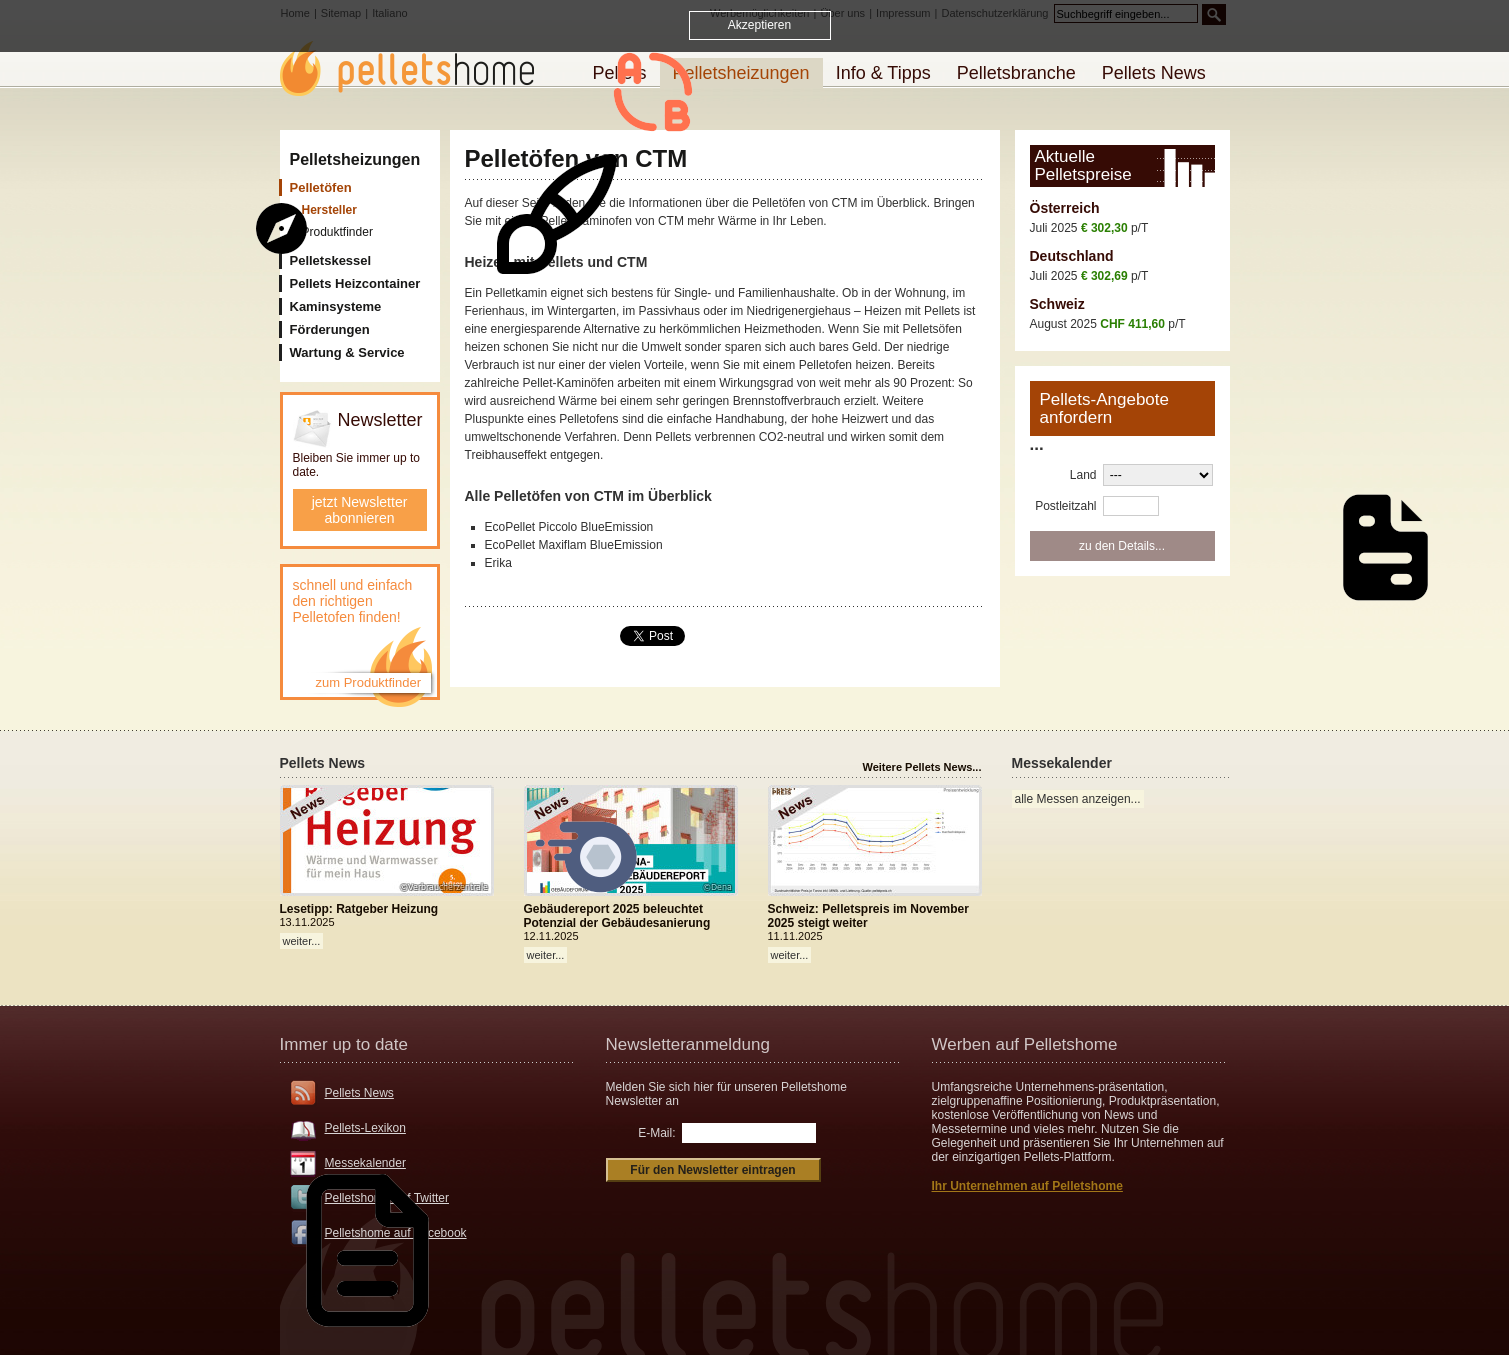  Describe the element at coordinates (586, 857) in the screenshot. I see `access discord nitro subscription features` at that location.